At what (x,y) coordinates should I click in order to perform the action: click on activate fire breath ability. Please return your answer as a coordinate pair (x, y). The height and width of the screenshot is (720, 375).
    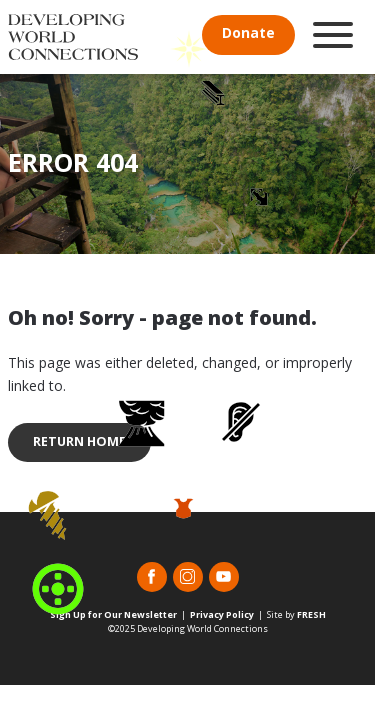
    Looking at the image, I should click on (259, 197).